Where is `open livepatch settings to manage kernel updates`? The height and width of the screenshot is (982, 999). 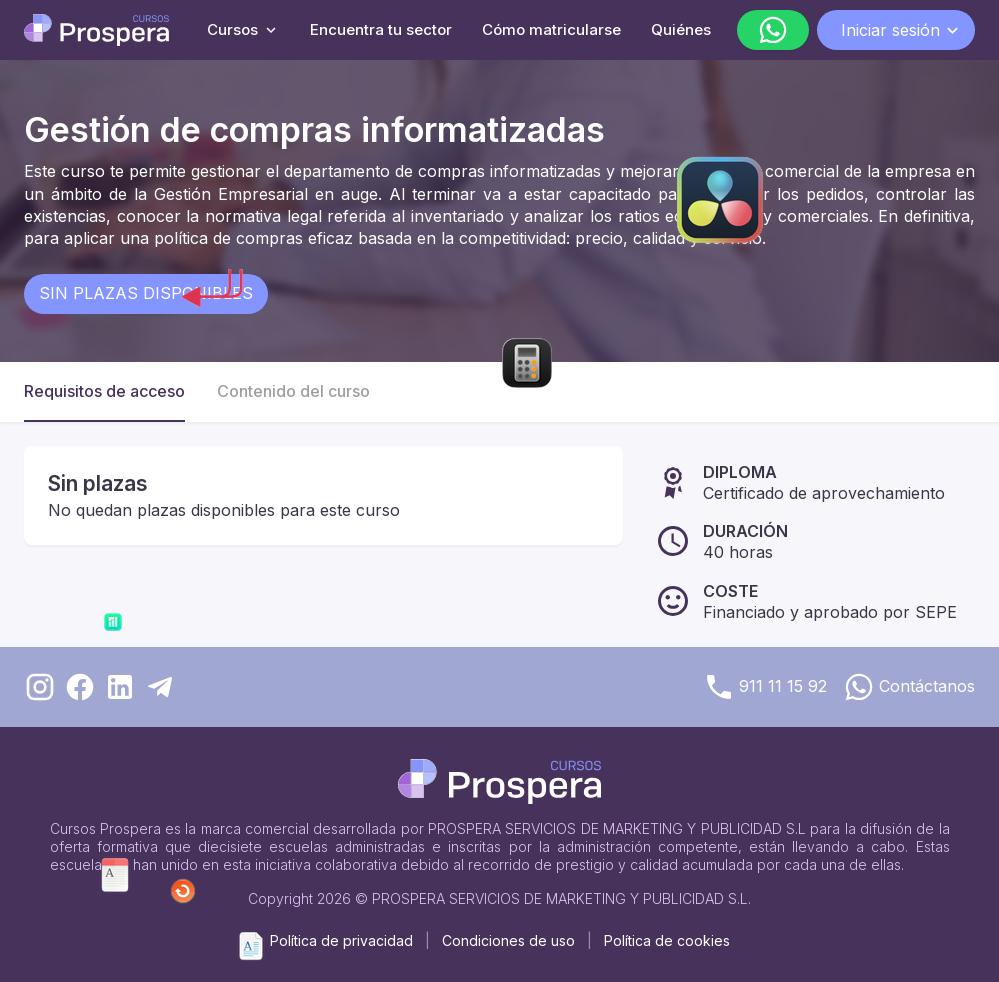
open livepatch settings to manage kernel updates is located at coordinates (183, 891).